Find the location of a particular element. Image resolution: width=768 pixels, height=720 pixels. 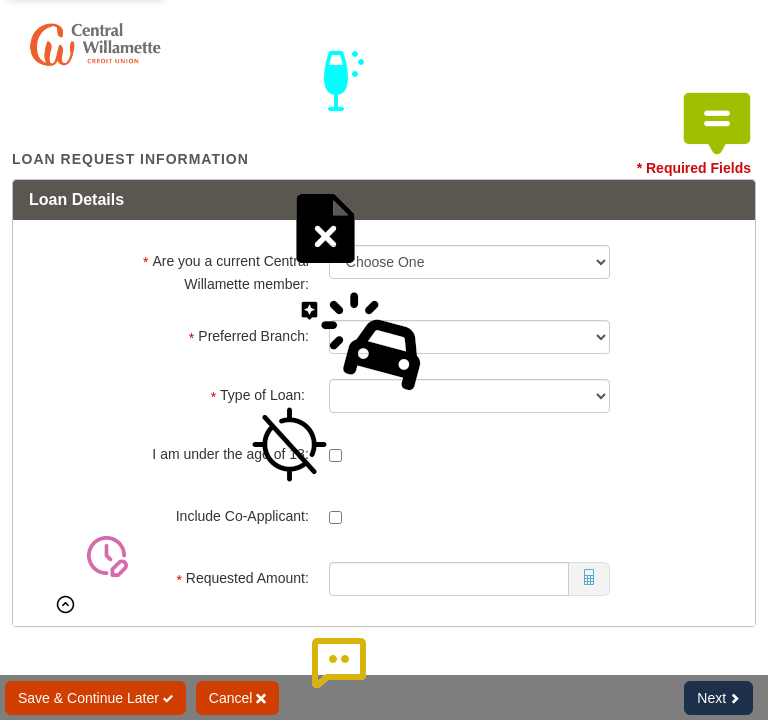

location services disabled is located at coordinates (289, 444).